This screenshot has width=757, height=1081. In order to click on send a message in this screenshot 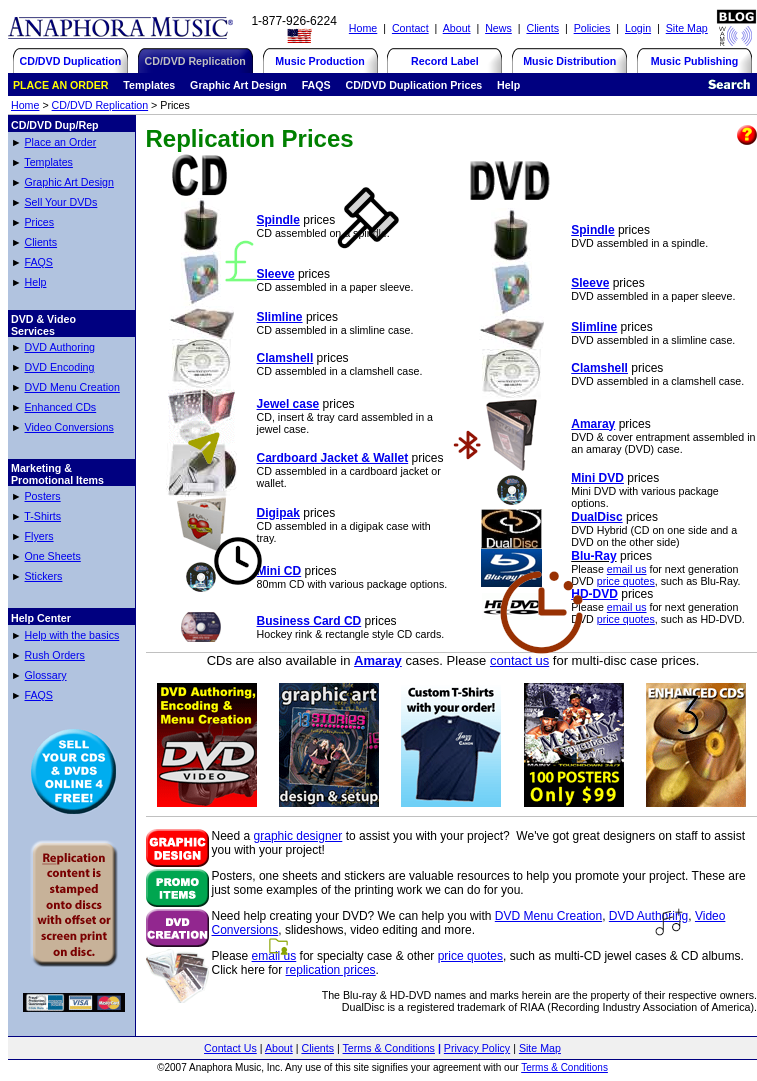, I will do `click(205, 447)`.